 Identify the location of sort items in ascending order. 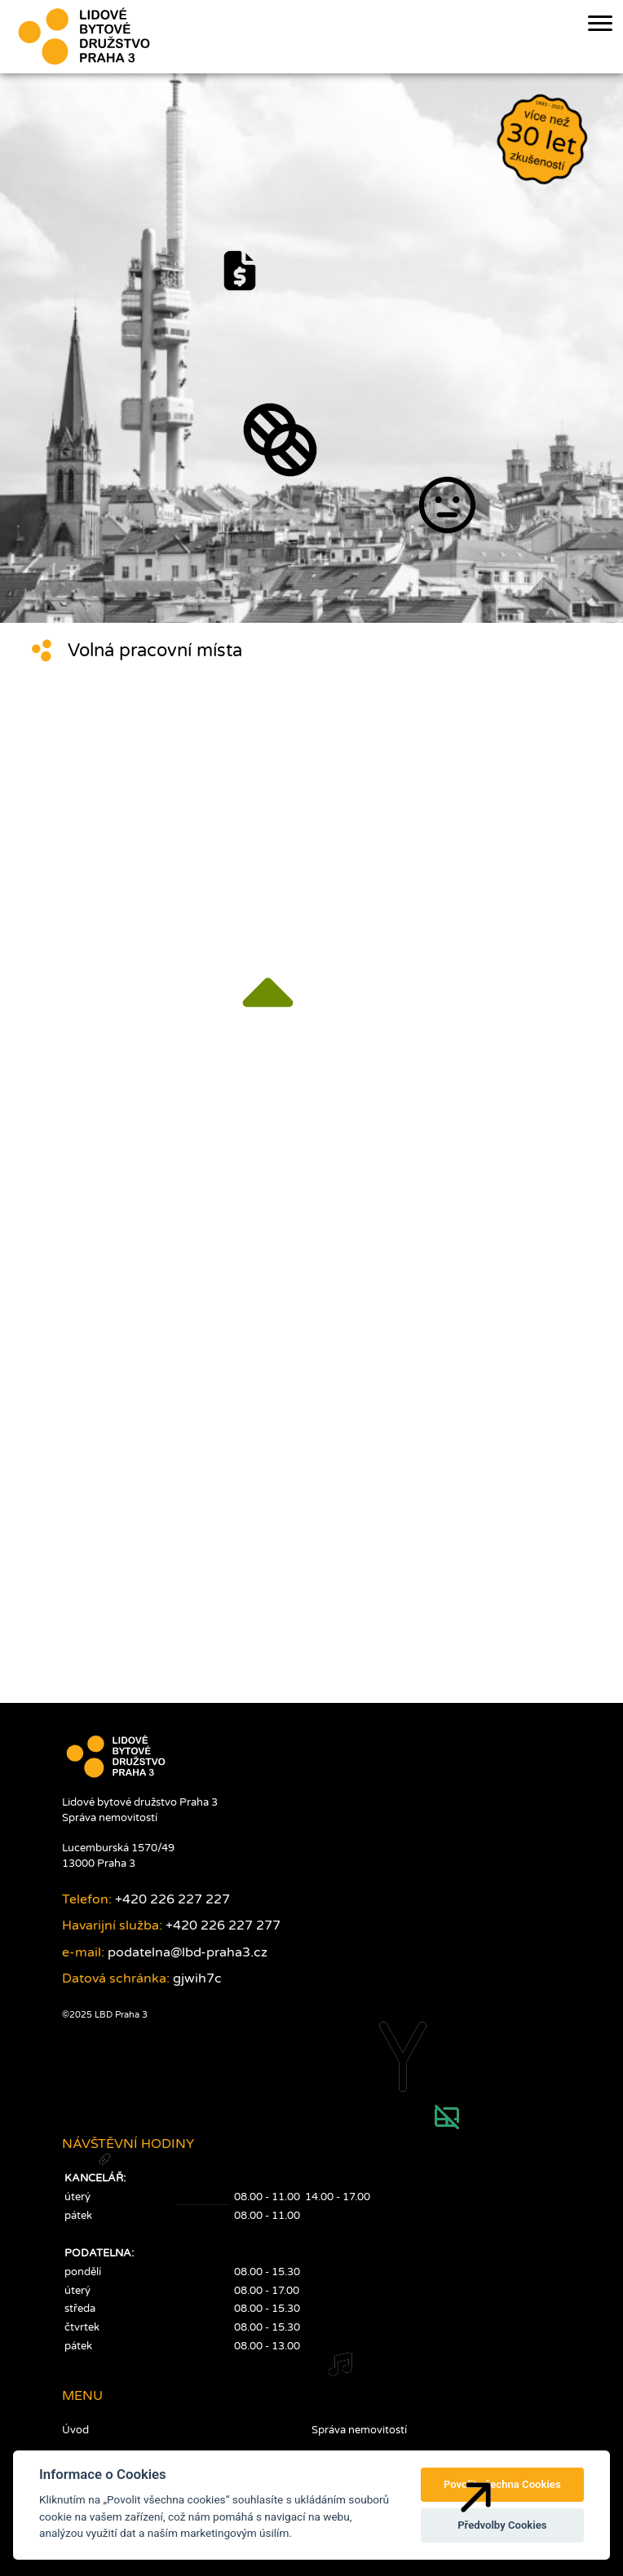
(267, 1011).